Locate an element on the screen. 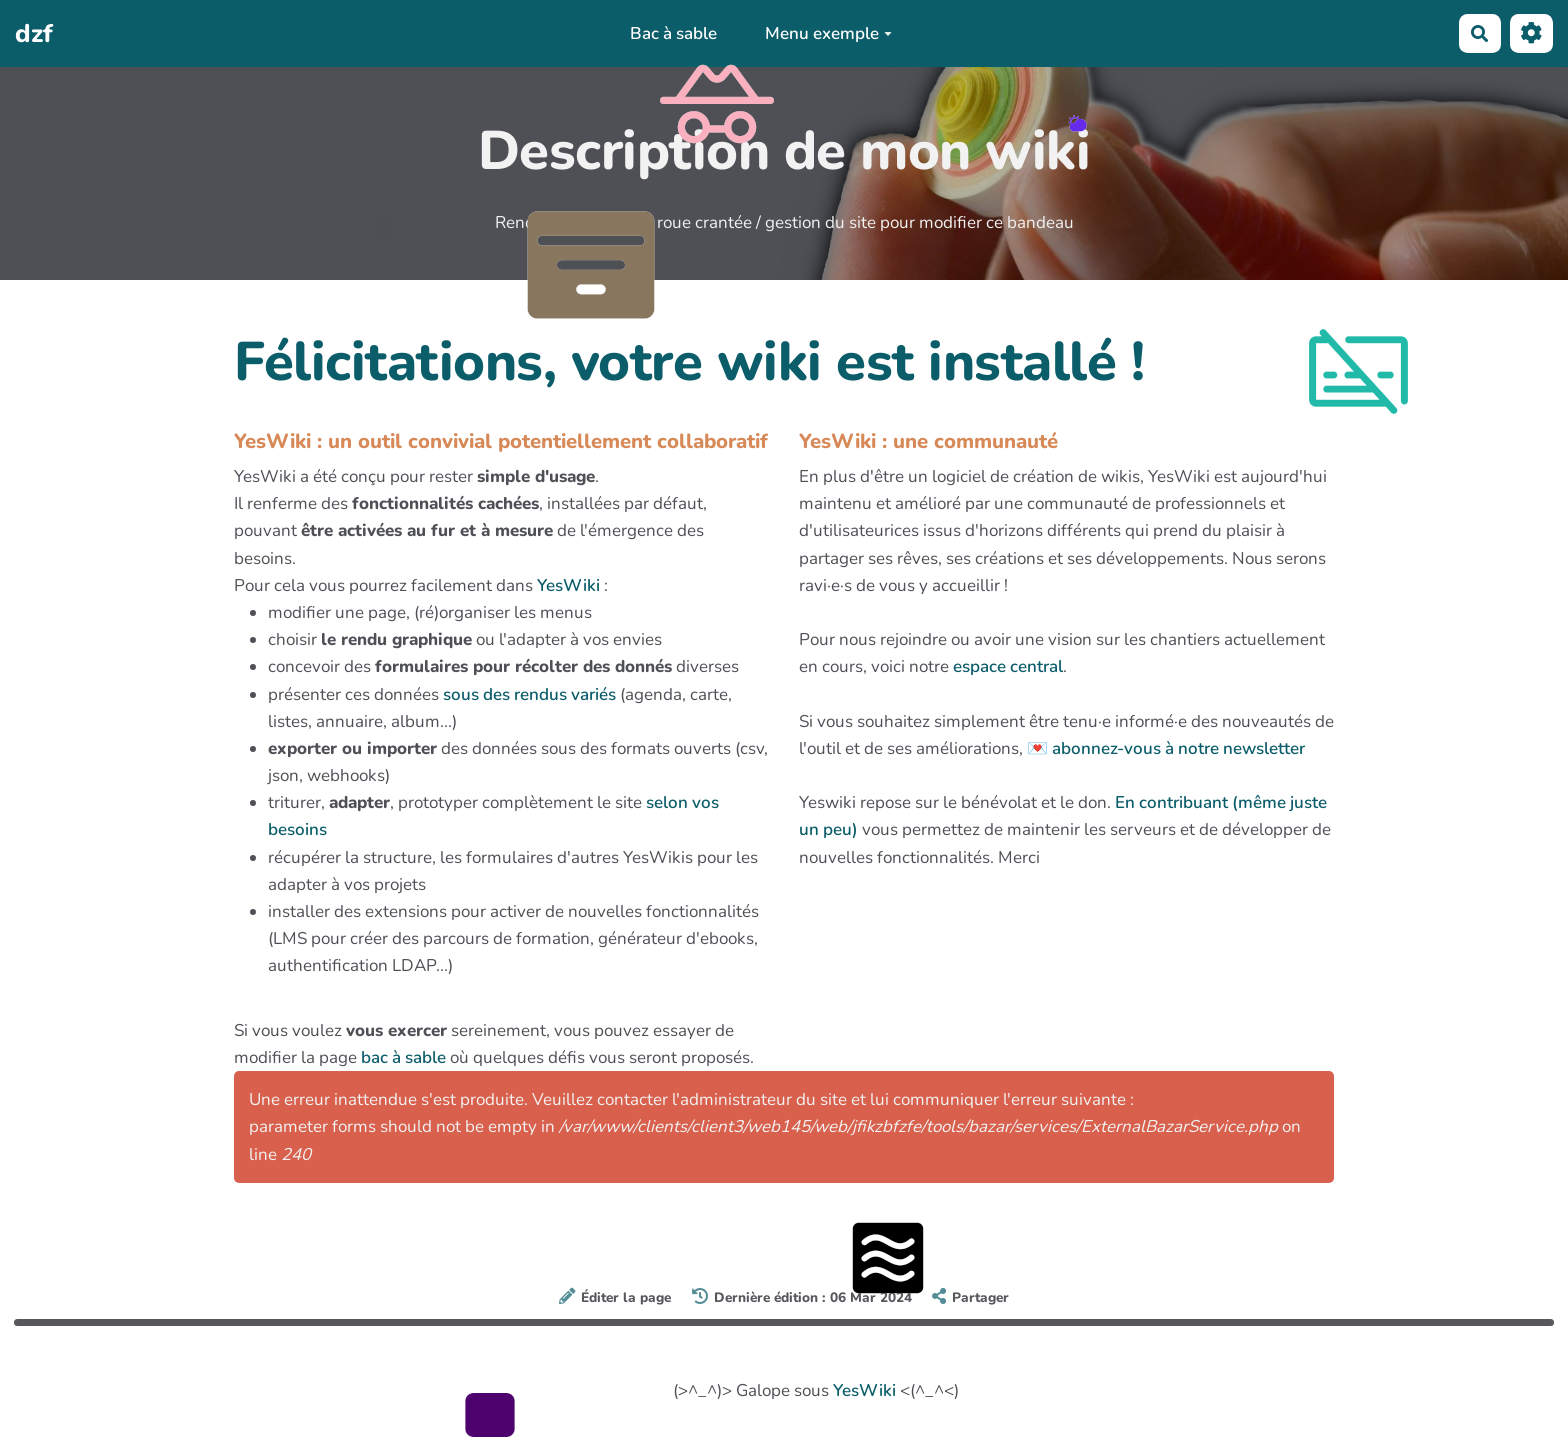 This screenshot has height=1455, width=1568. indicates water or aquatic features is located at coordinates (888, 1258).